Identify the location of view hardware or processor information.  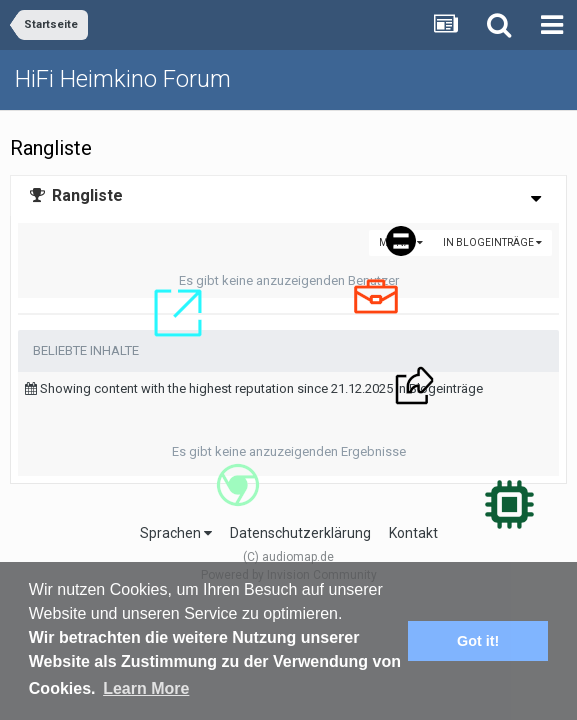
(509, 504).